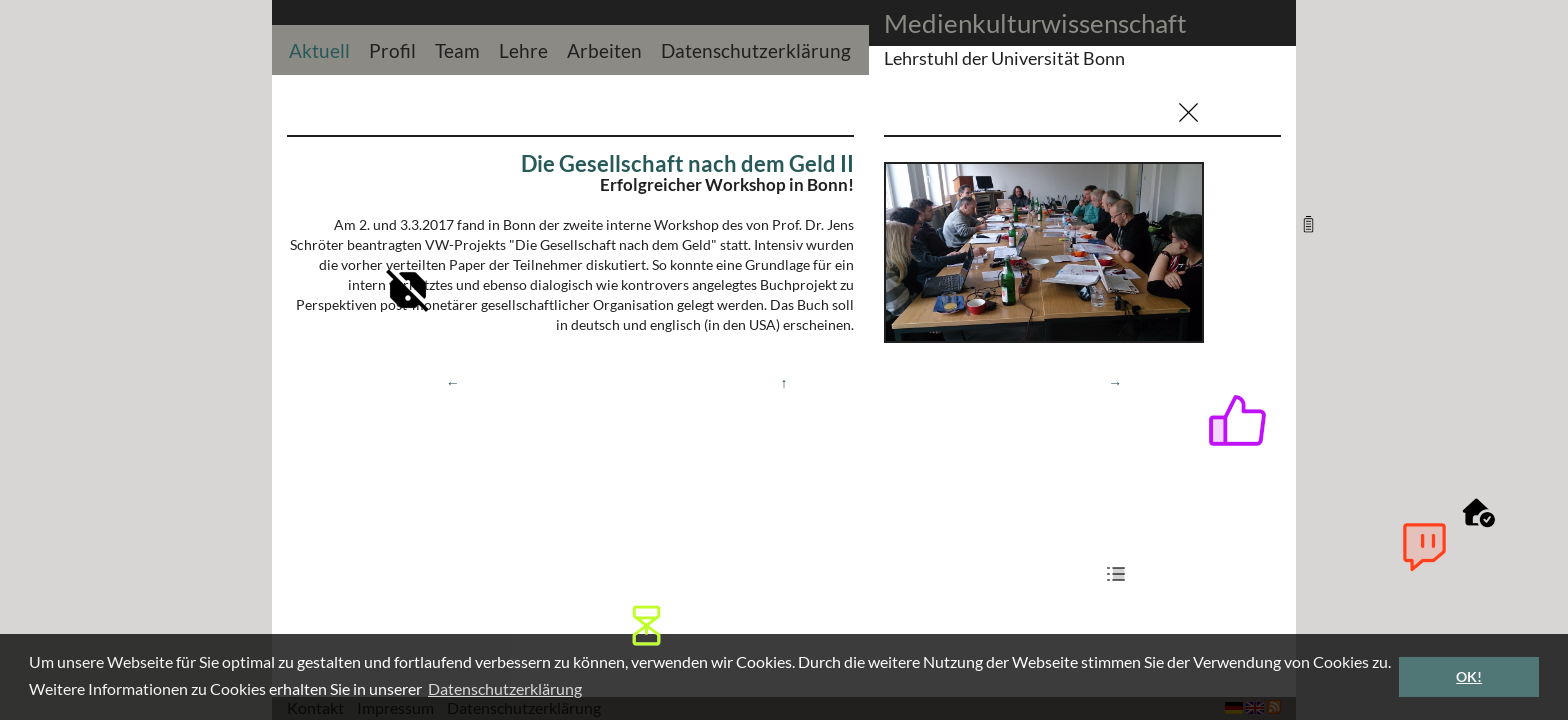 This screenshot has width=1568, height=720. Describe the element at coordinates (1424, 544) in the screenshot. I see `open the Twitch app` at that location.